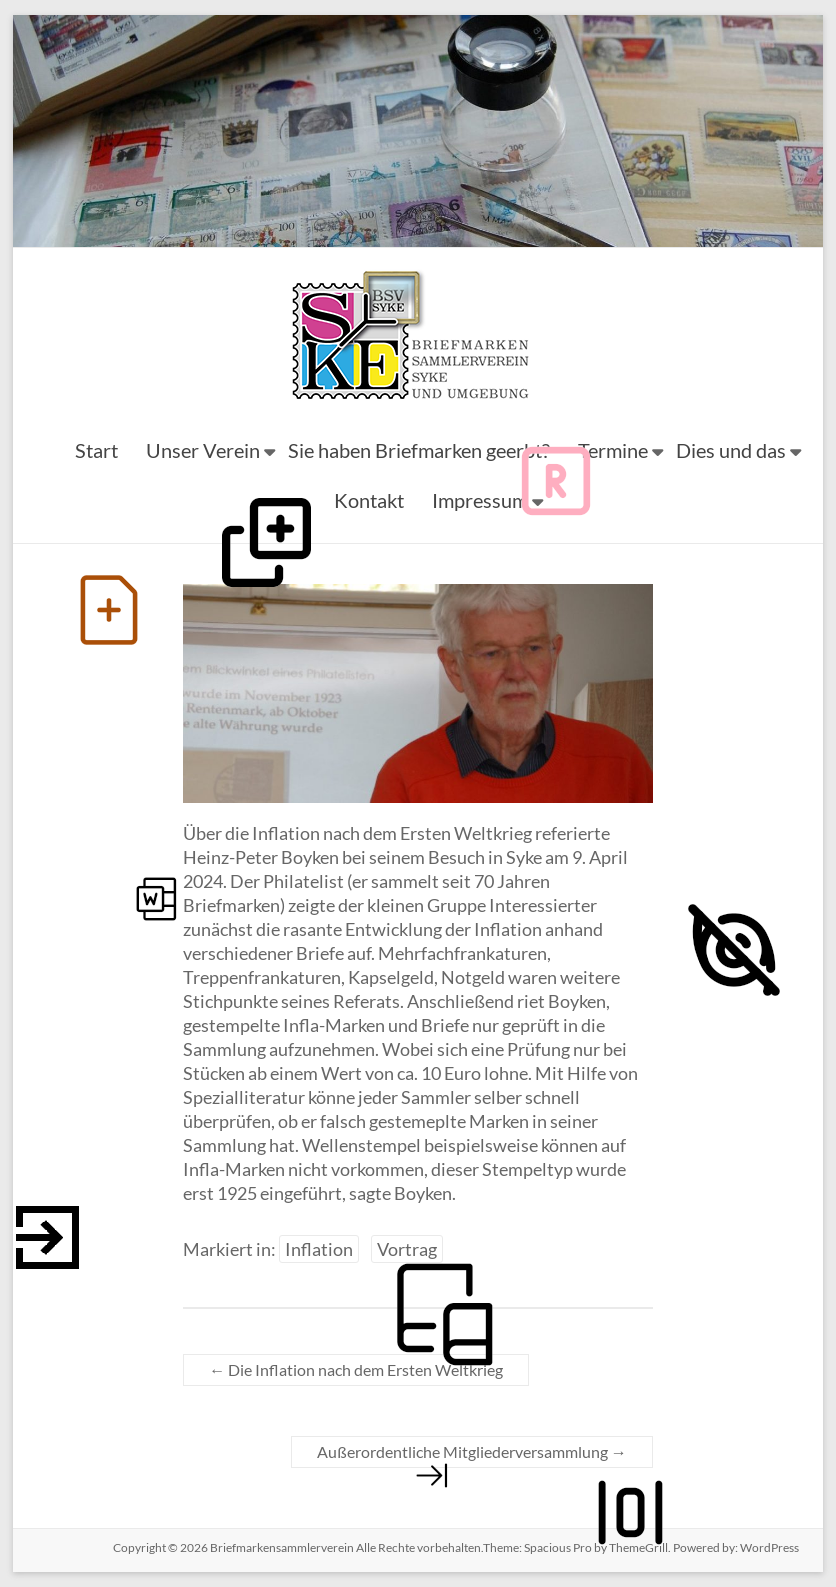  What do you see at coordinates (432, 1475) in the screenshot?
I see `move item to the end of a list` at bounding box center [432, 1475].